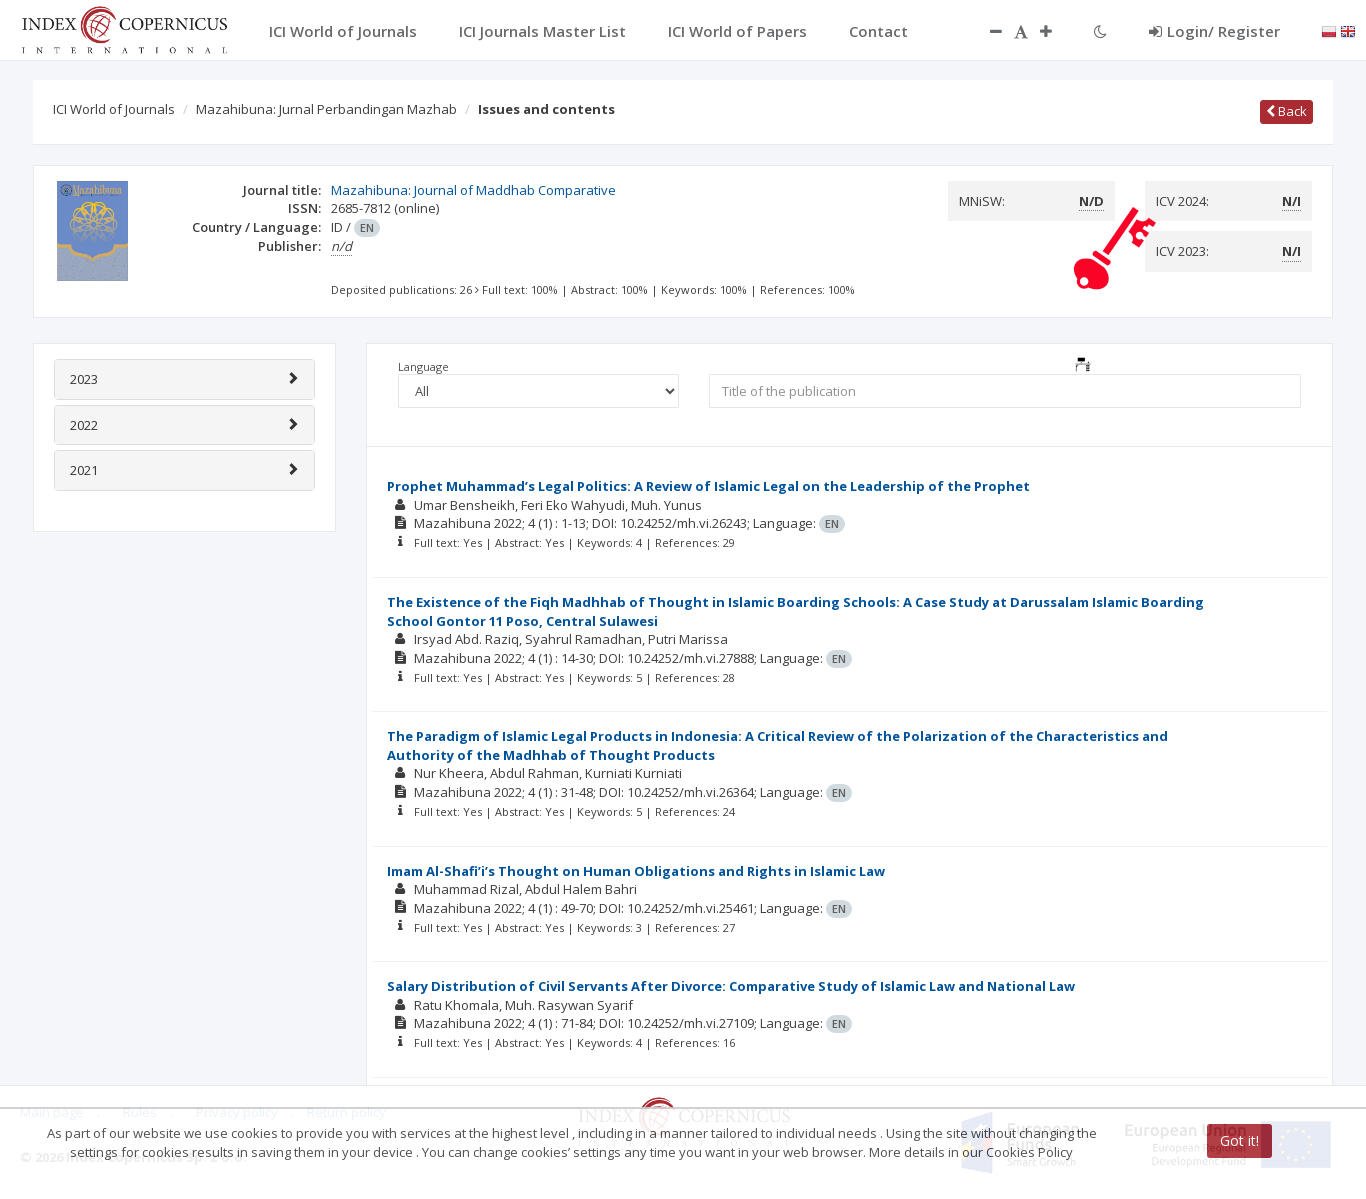 This screenshot has height=1199, width=1366. What do you see at coordinates (1115, 248) in the screenshot?
I see `access security or authentication settings` at bounding box center [1115, 248].